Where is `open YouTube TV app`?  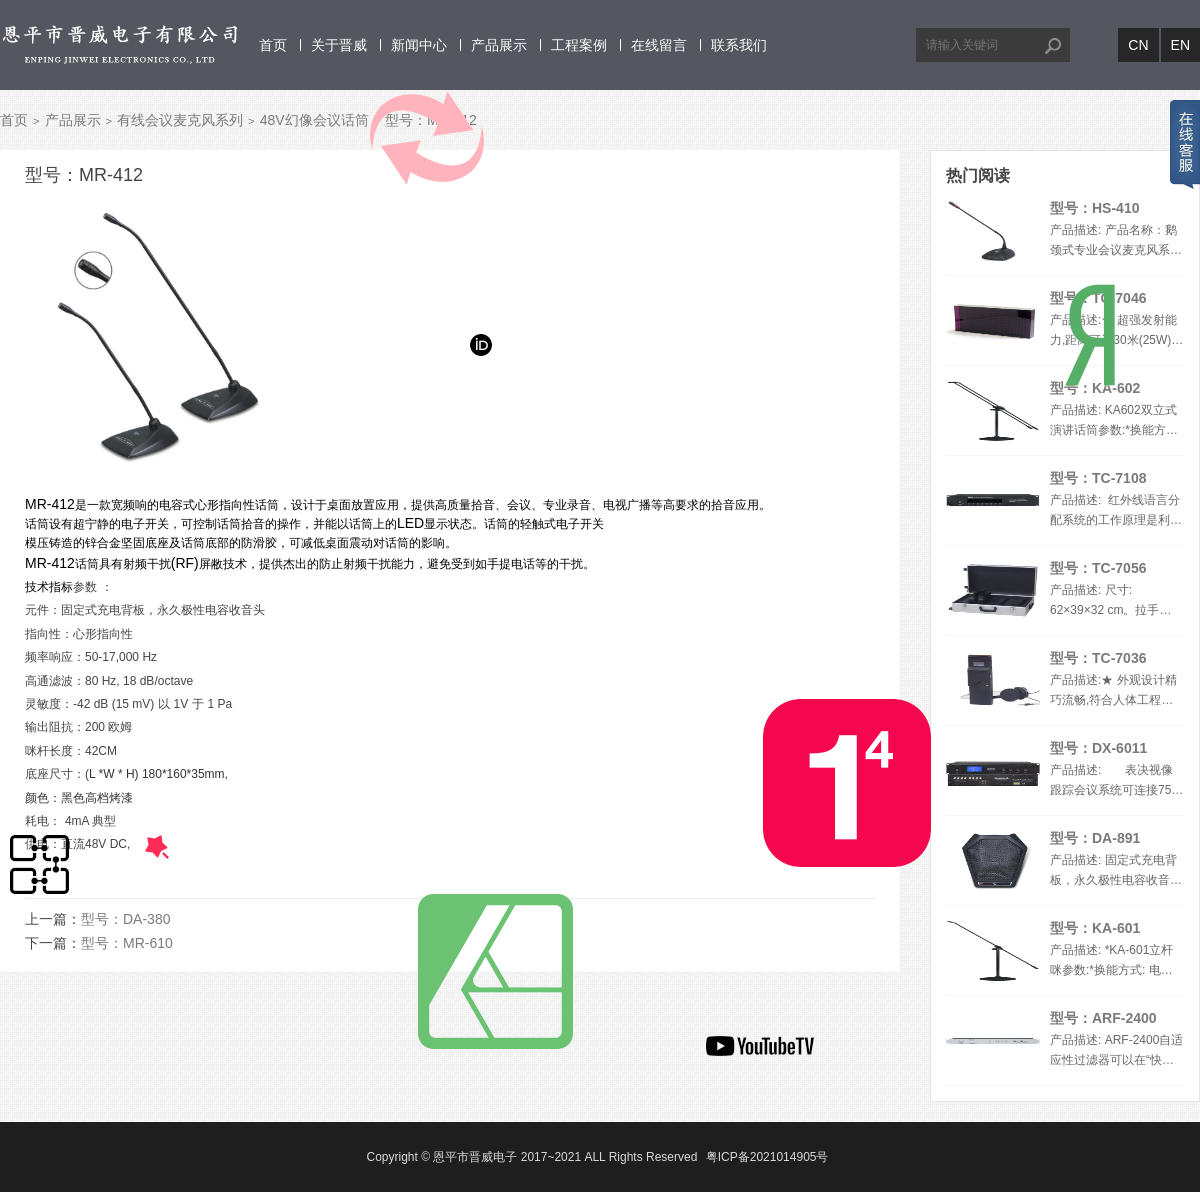 open YouTube TV app is located at coordinates (760, 1046).